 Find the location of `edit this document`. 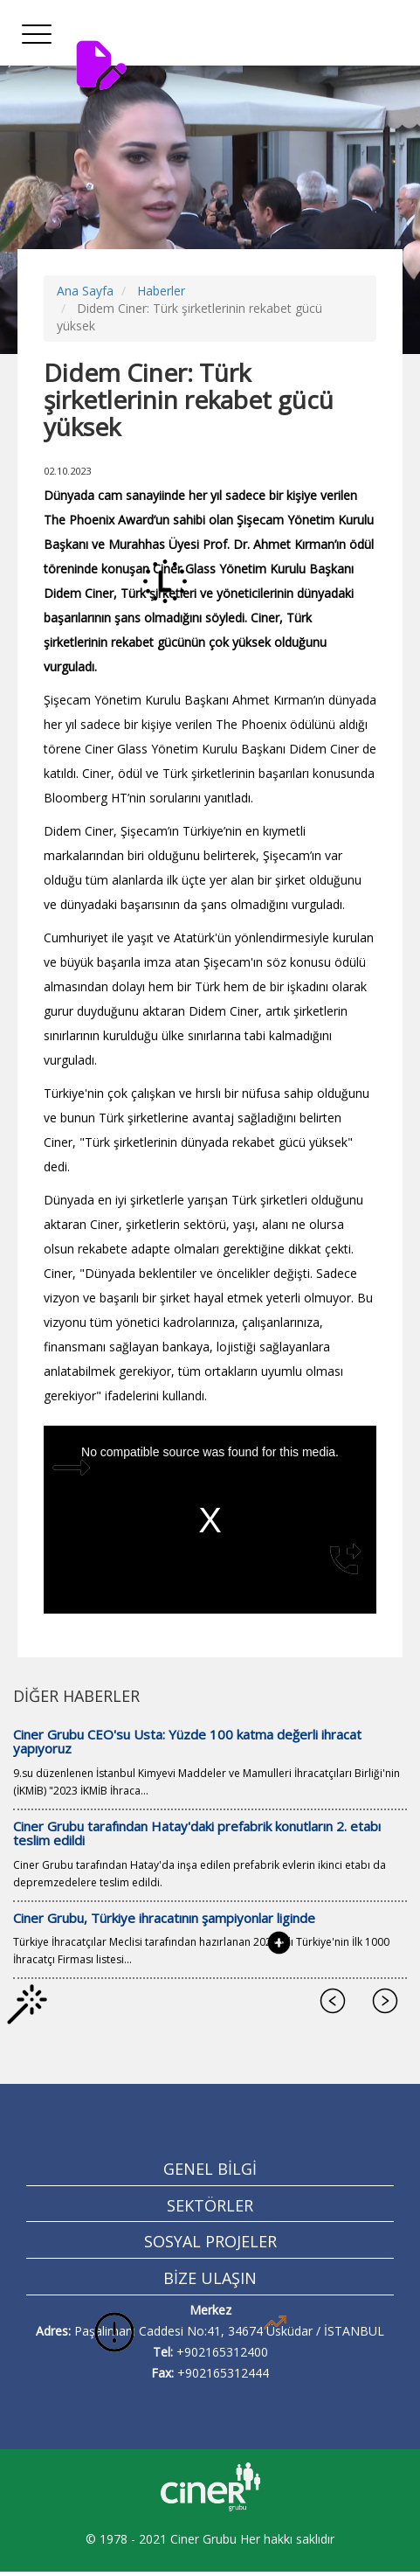

edit this document is located at coordinates (100, 64).